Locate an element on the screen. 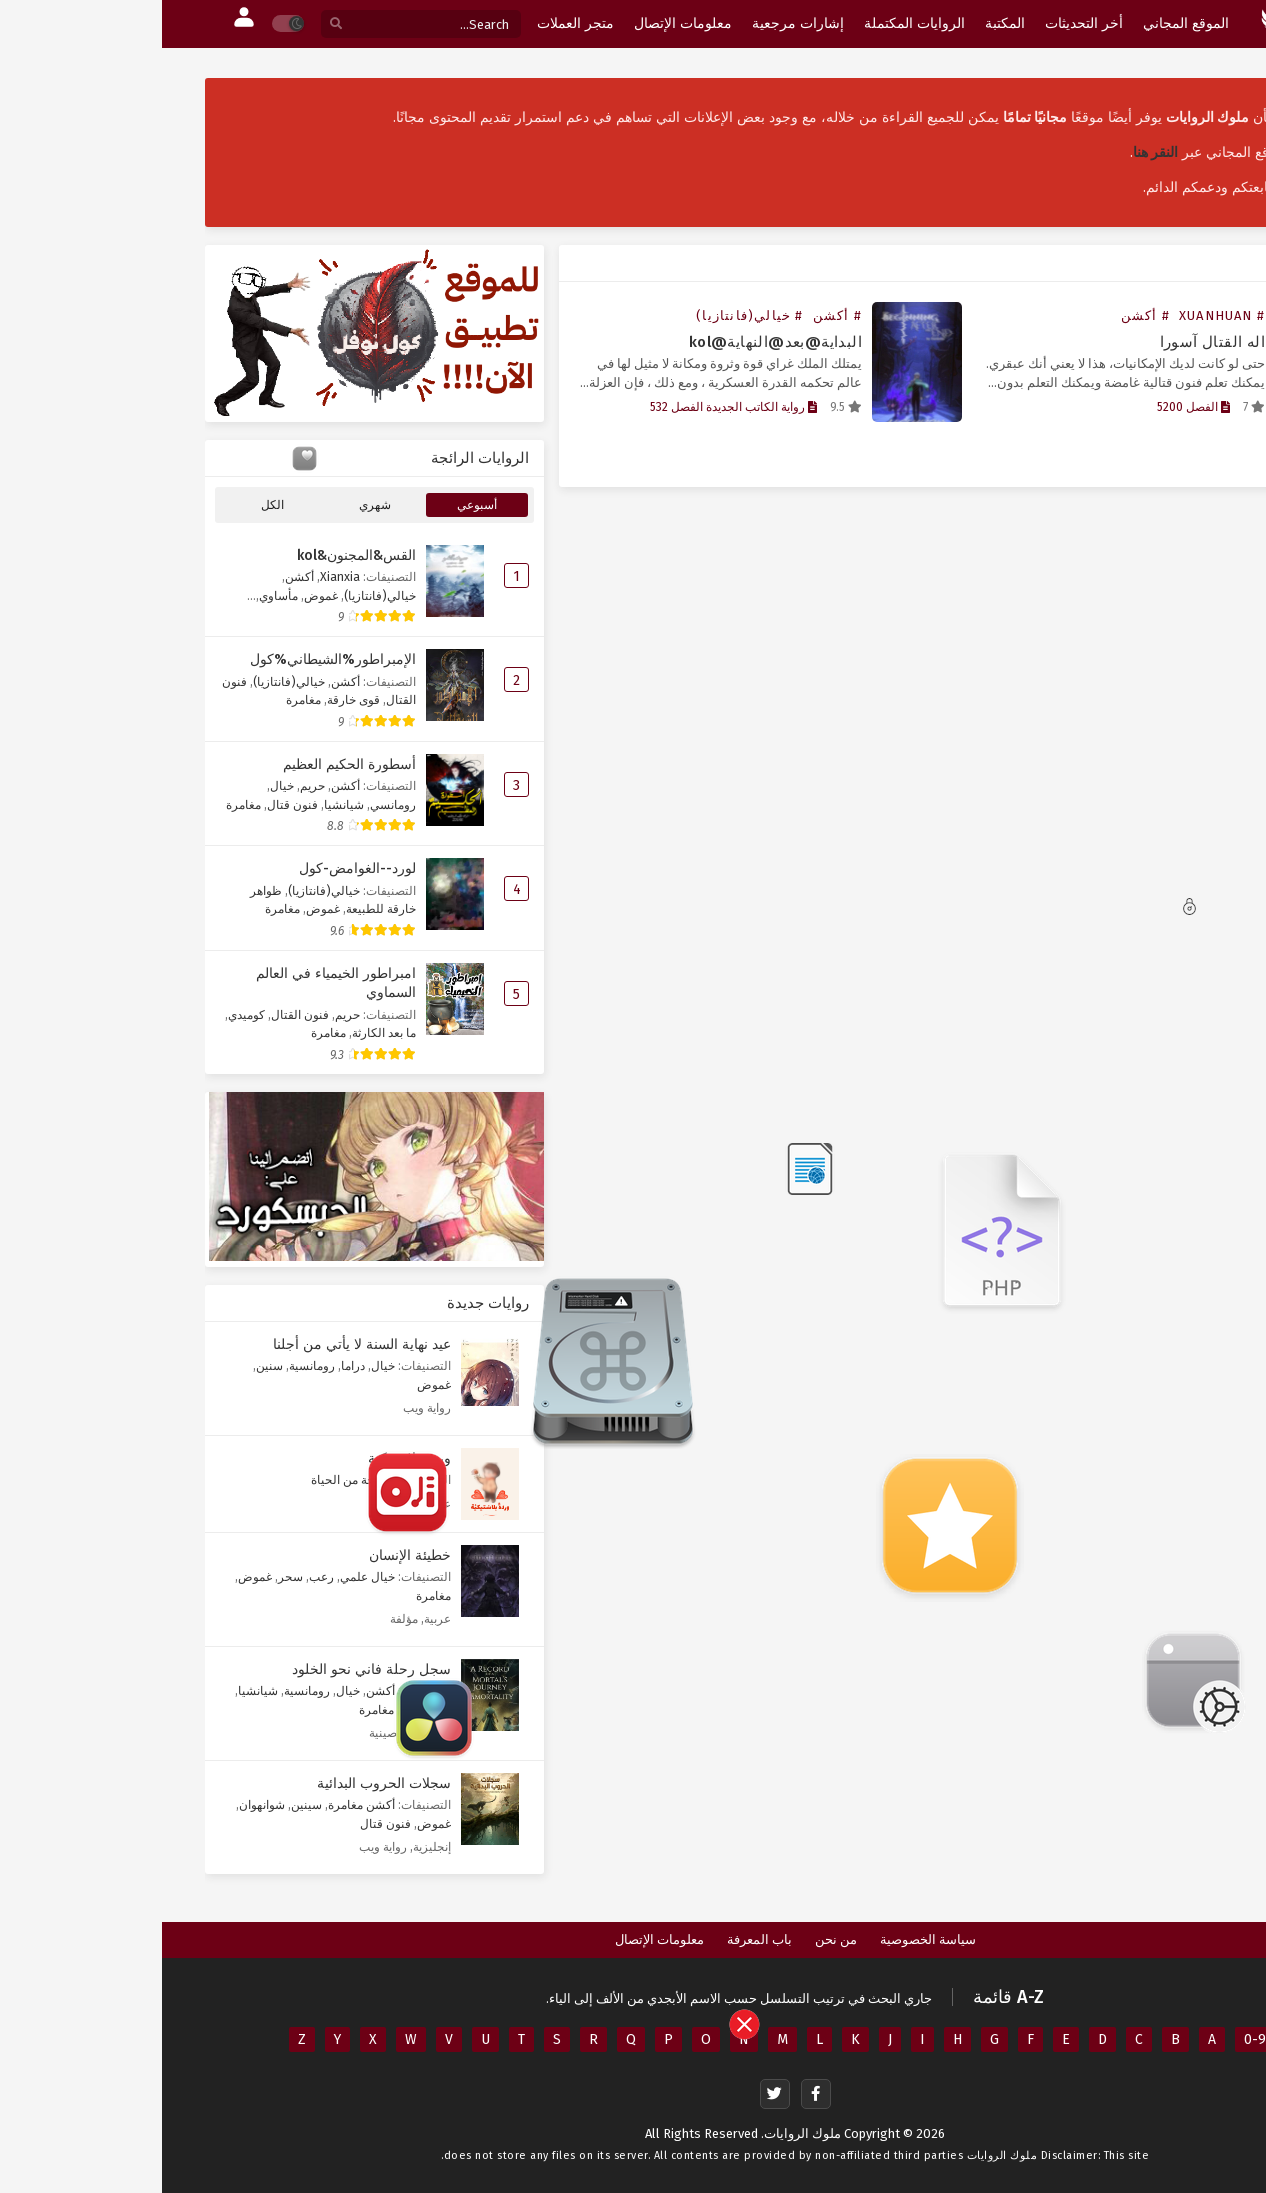  configure window behavior settings is located at coordinates (1194, 1682).